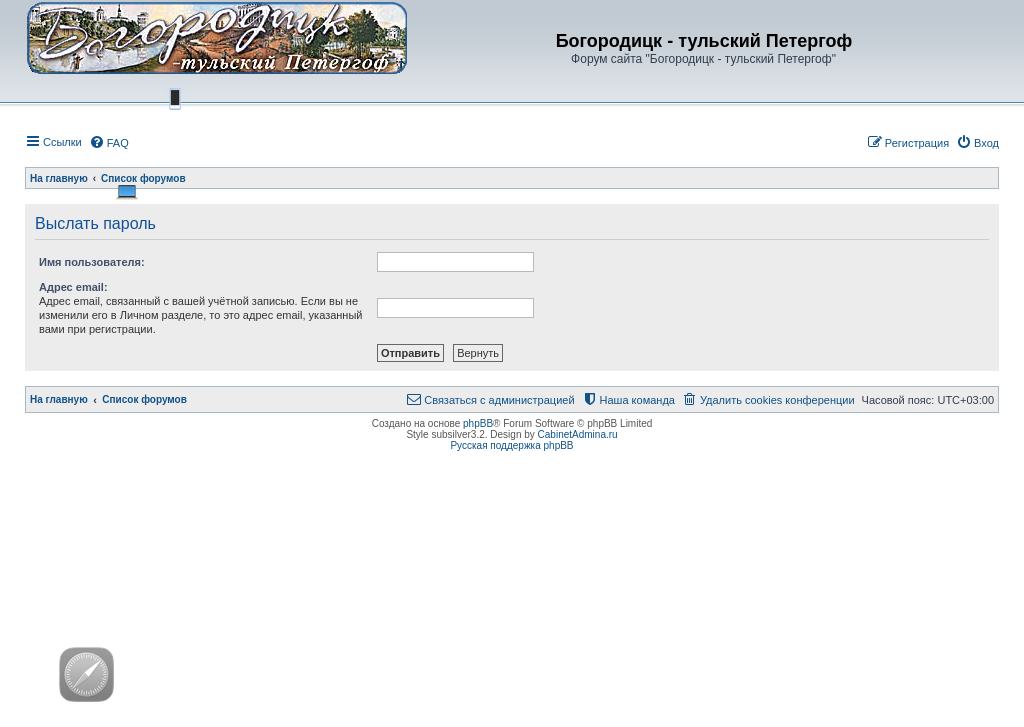 The height and width of the screenshot is (727, 1024). What do you see at coordinates (127, 190) in the screenshot?
I see `represents a macbook device in system settings` at bounding box center [127, 190].